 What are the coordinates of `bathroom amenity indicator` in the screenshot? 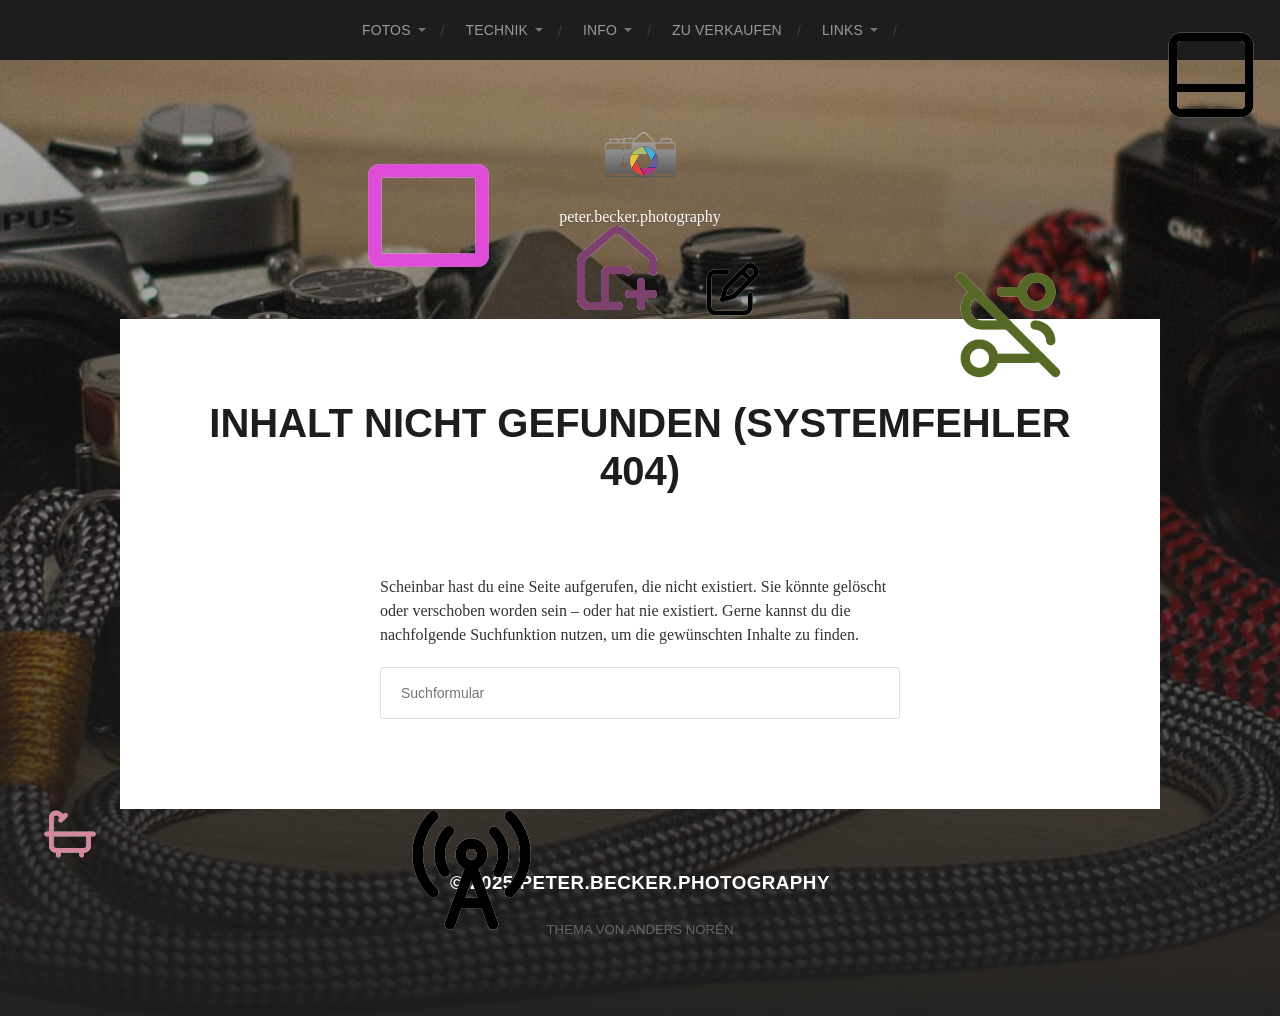 It's located at (70, 834).